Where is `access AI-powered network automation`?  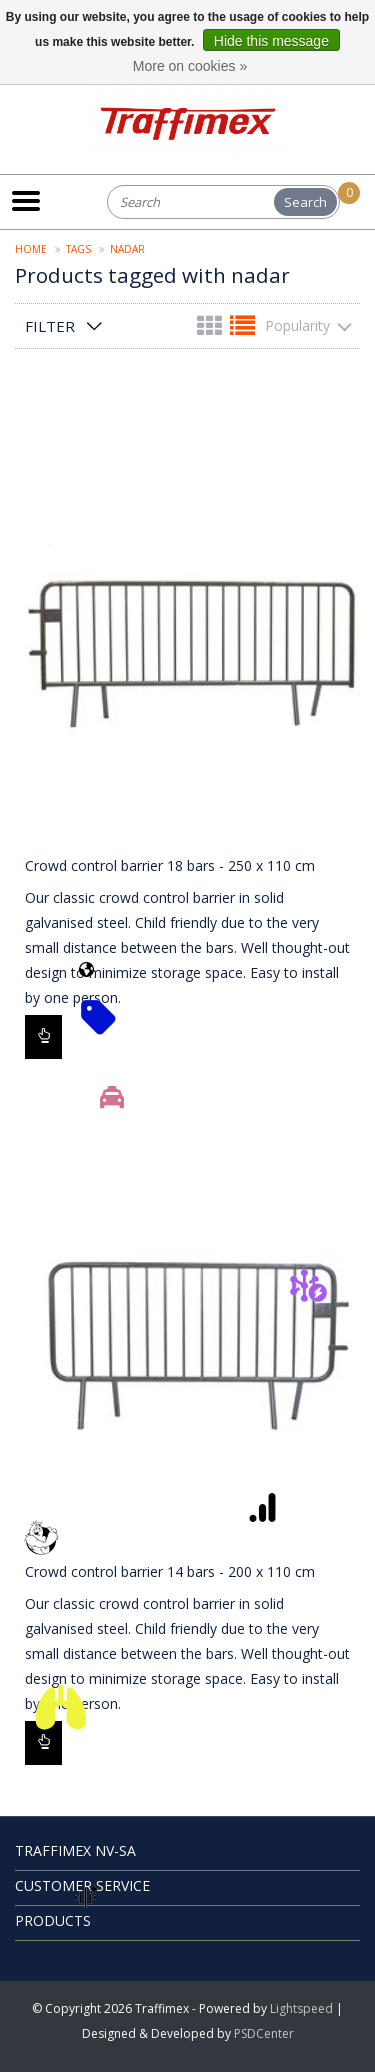 access AI-powered network automation is located at coordinates (308, 1285).